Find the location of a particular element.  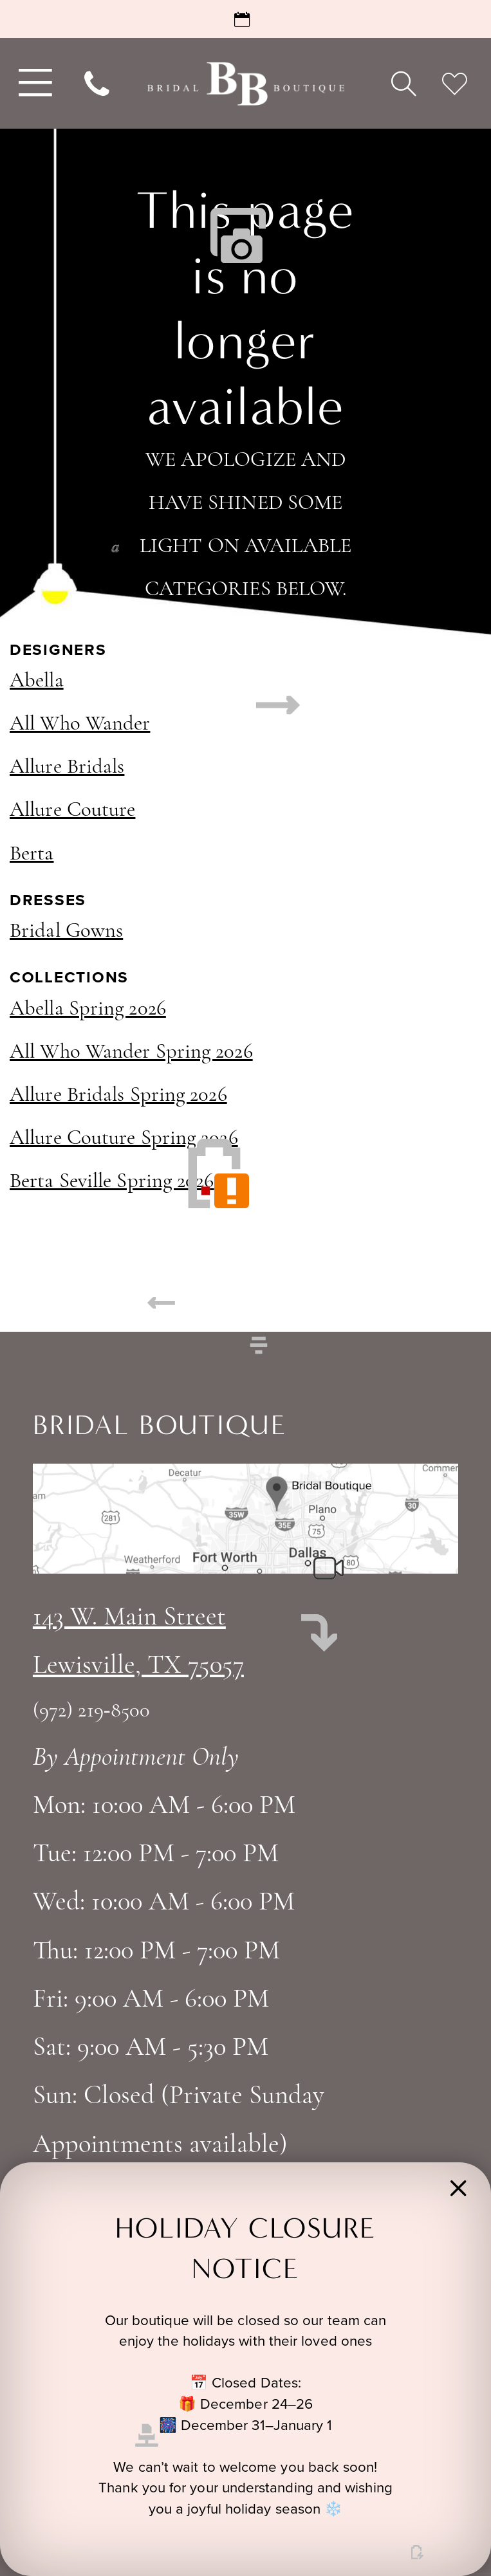

rotate object clockwise is located at coordinates (317, 1630).